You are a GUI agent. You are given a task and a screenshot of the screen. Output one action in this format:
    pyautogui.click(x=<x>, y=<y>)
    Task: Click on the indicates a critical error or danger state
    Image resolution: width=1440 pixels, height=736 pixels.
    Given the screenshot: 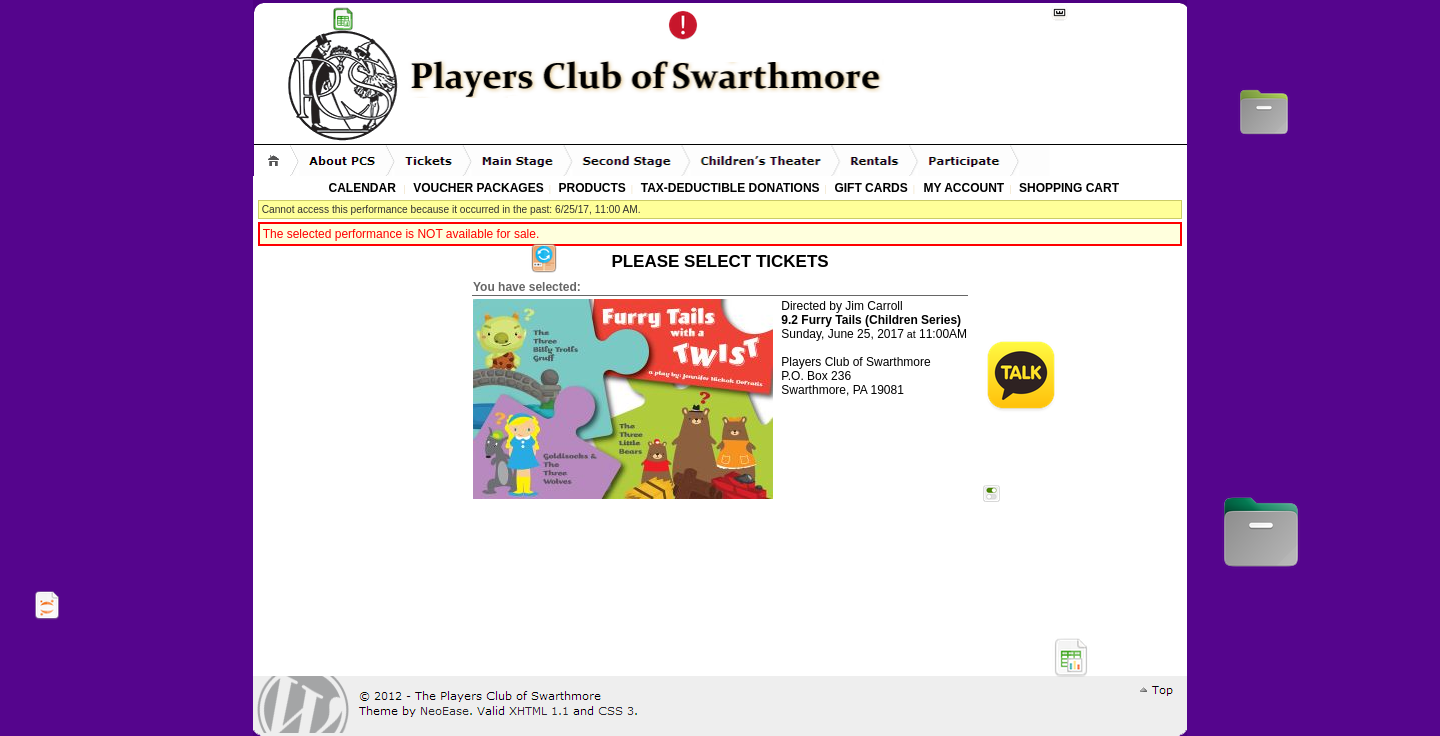 What is the action you would take?
    pyautogui.click(x=683, y=25)
    